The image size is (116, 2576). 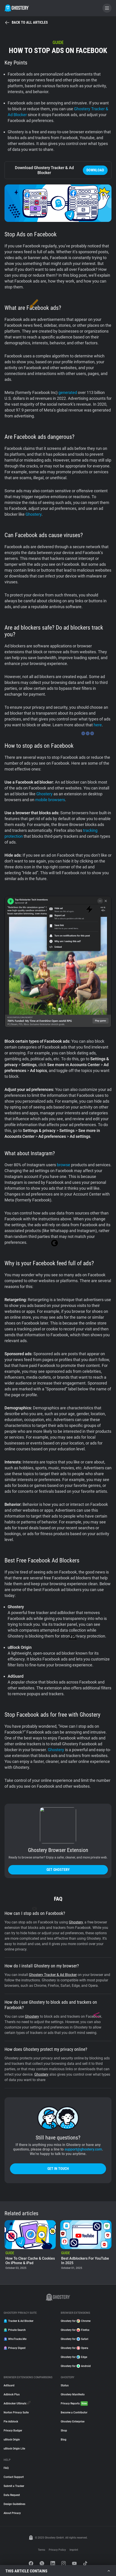 I want to click on access settings or configuration options, so click(x=28, y=2404).